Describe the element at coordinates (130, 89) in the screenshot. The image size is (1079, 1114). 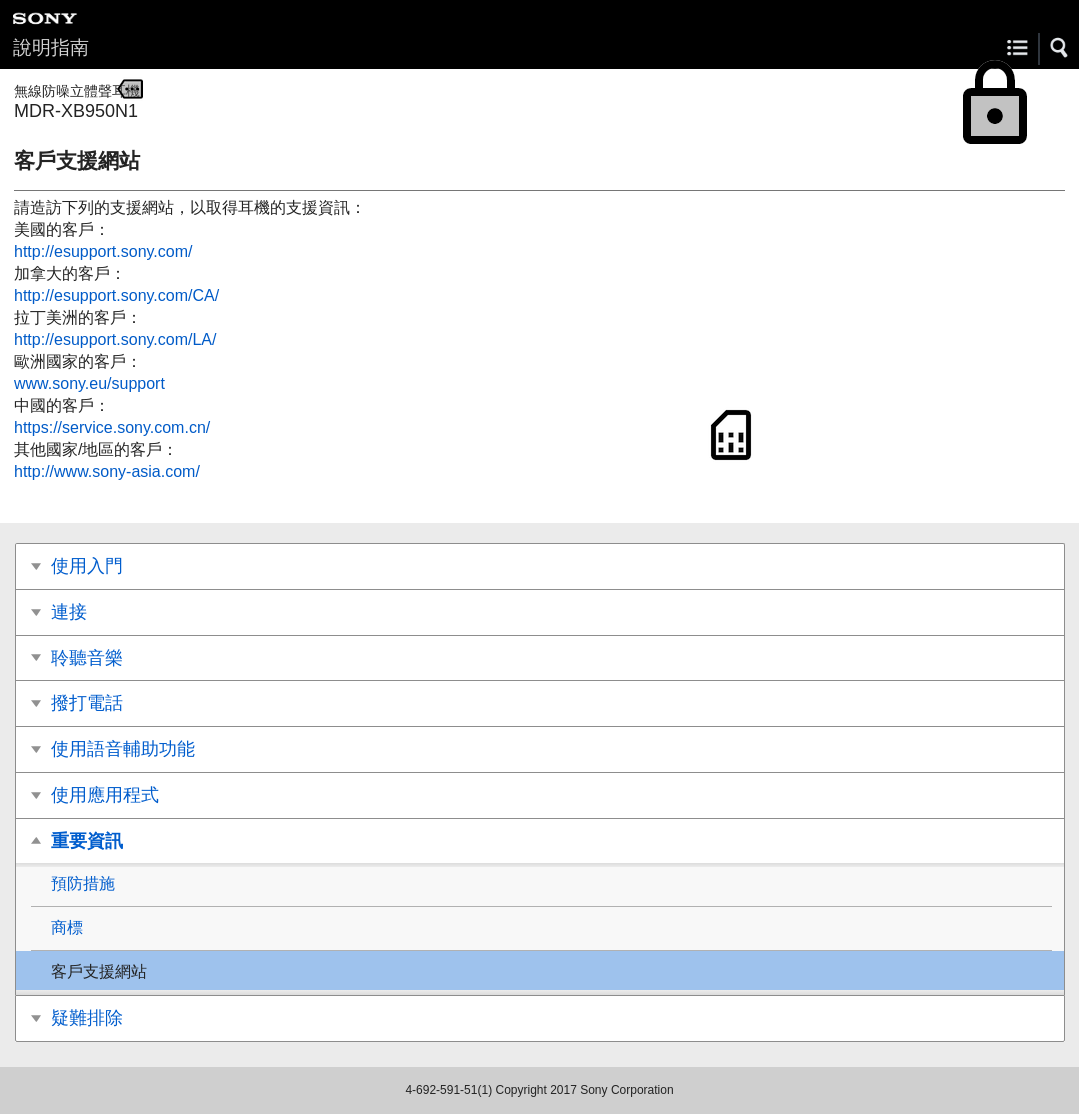
I see `view more notifications` at that location.